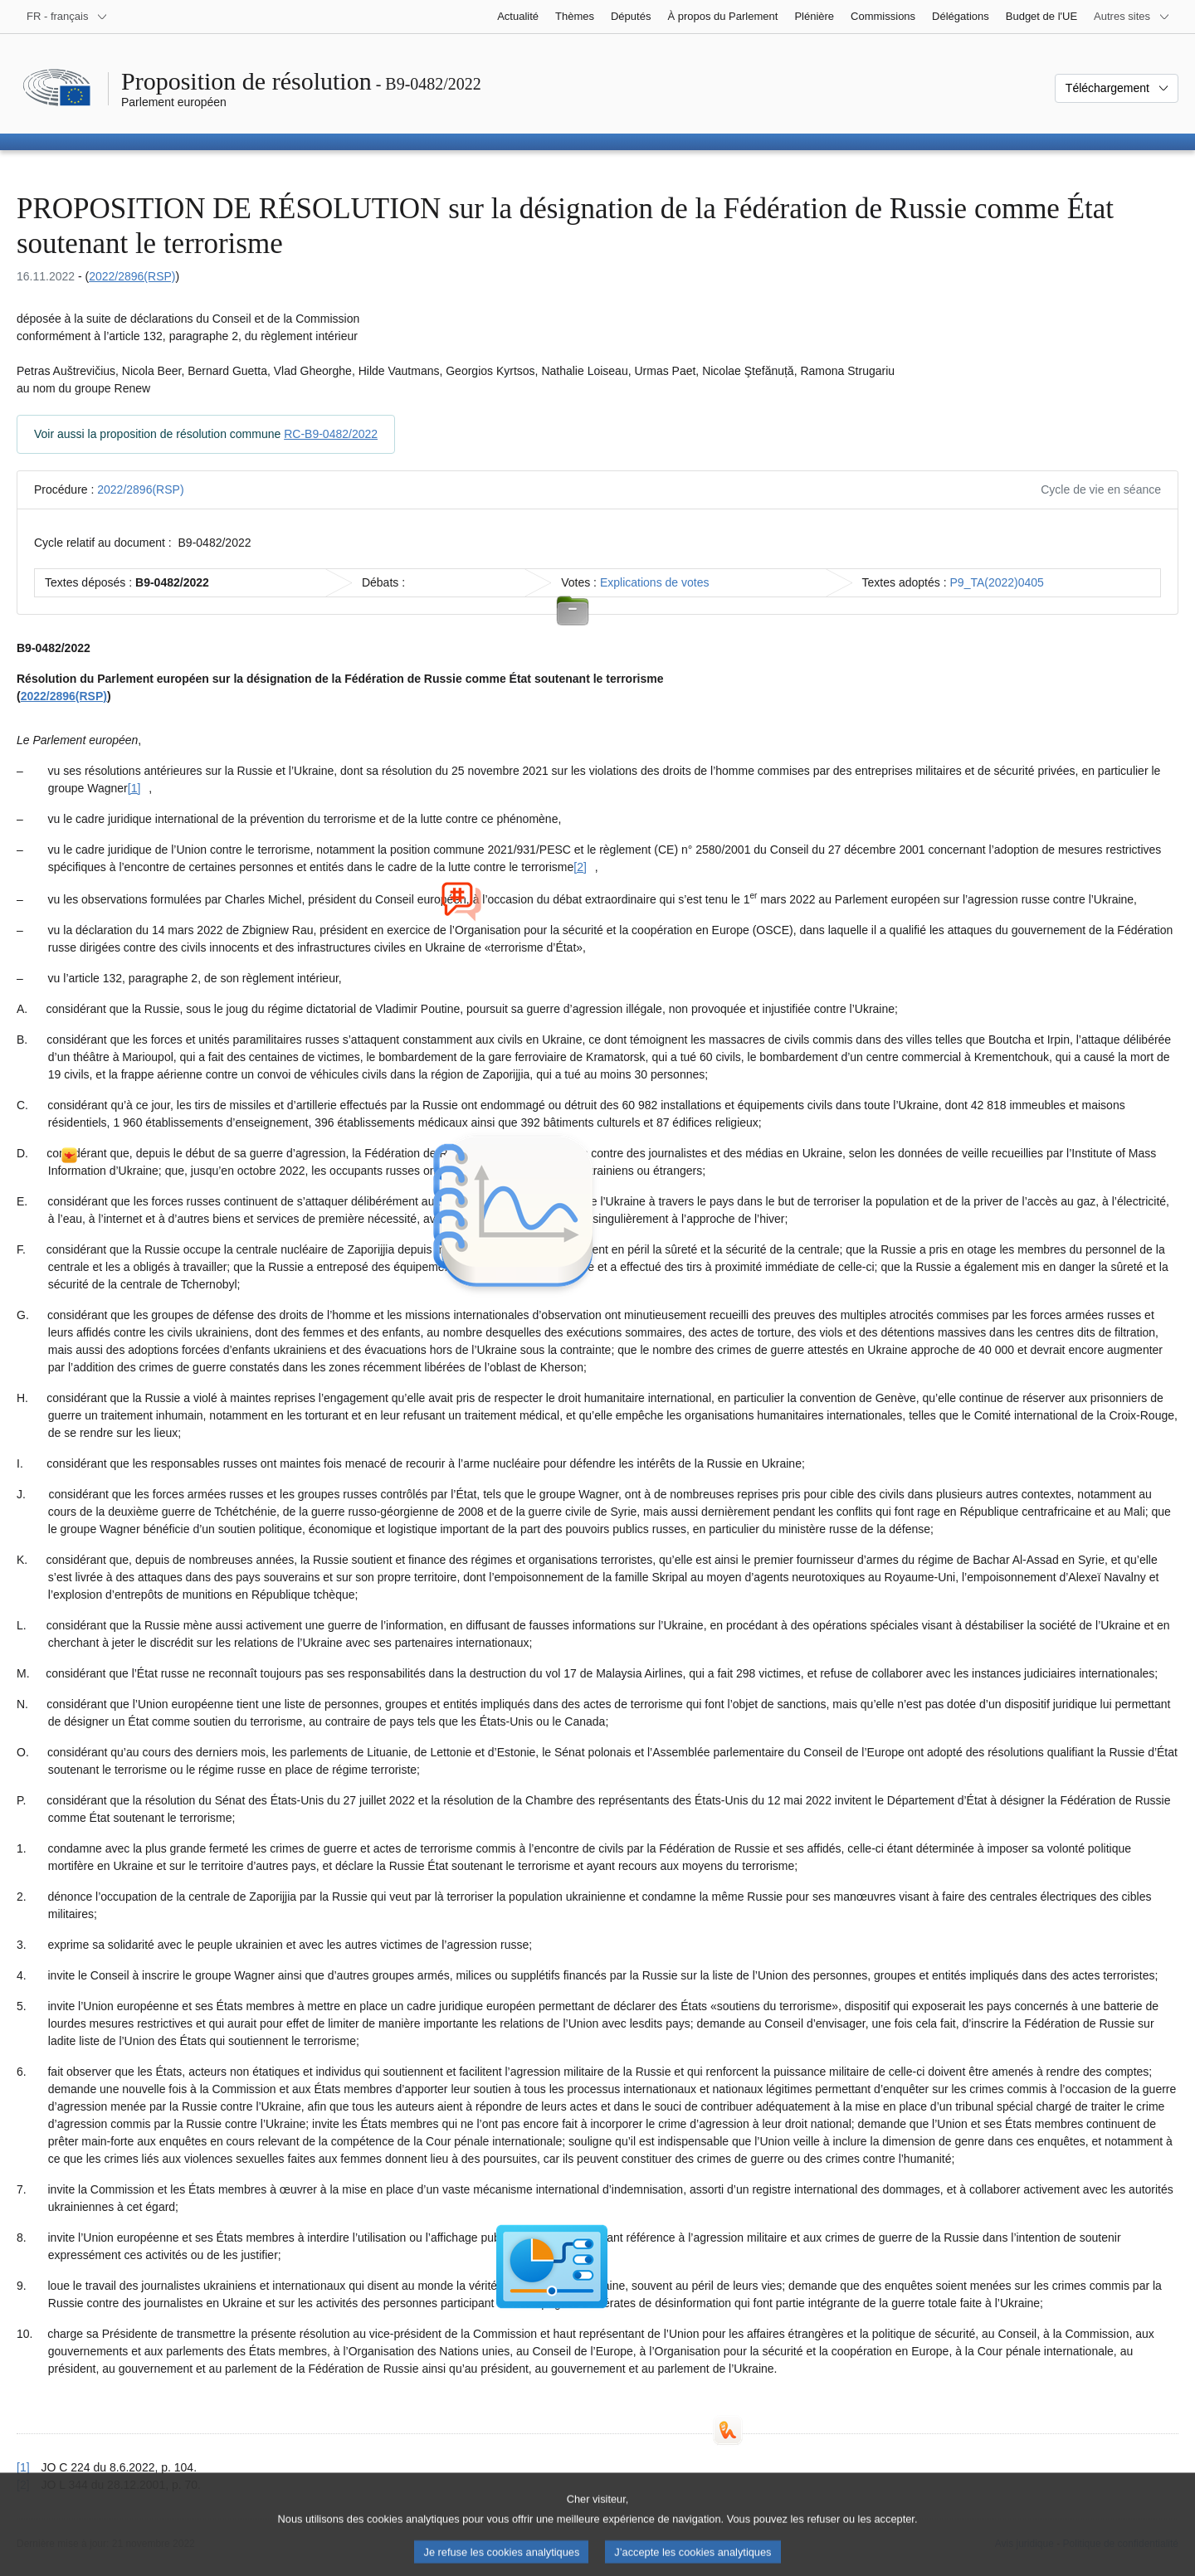 This screenshot has height=2576, width=1195. What do you see at coordinates (573, 611) in the screenshot?
I see `open the file manager app` at bounding box center [573, 611].